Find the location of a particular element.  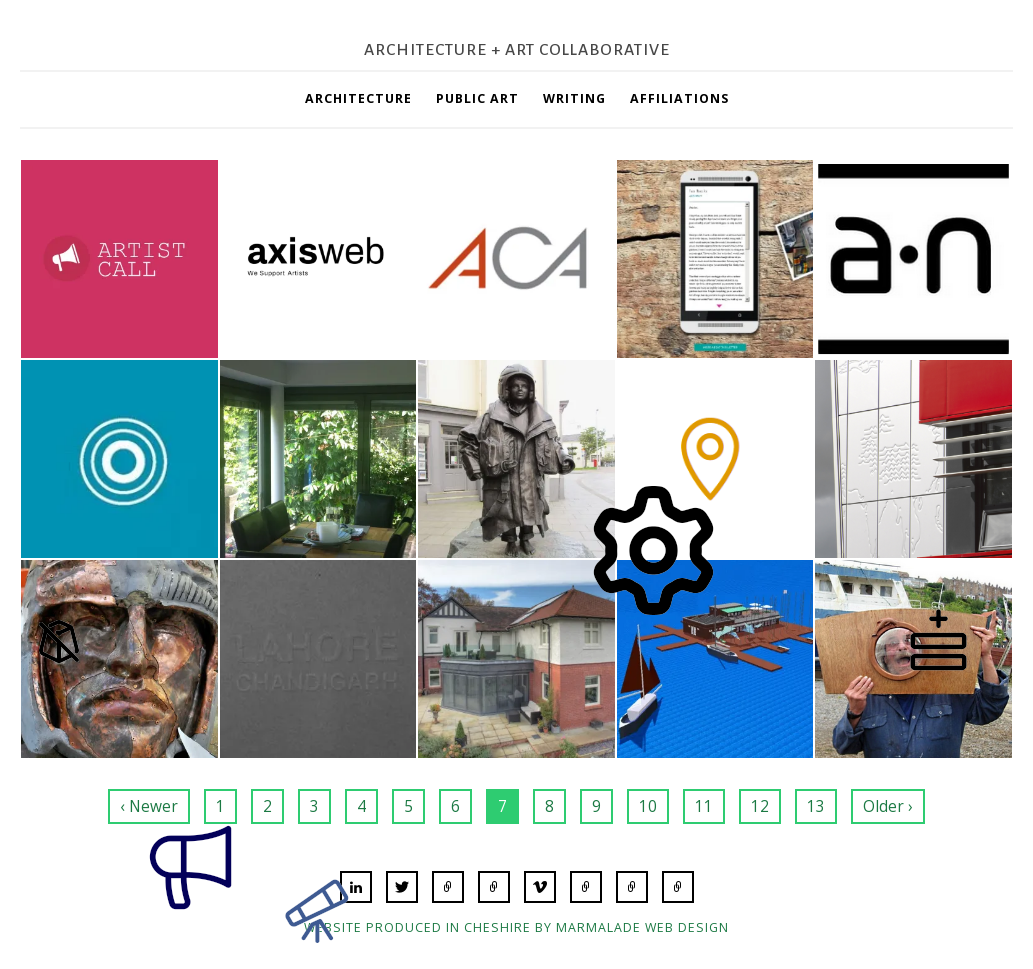

add a new row at the top is located at coordinates (938, 644).